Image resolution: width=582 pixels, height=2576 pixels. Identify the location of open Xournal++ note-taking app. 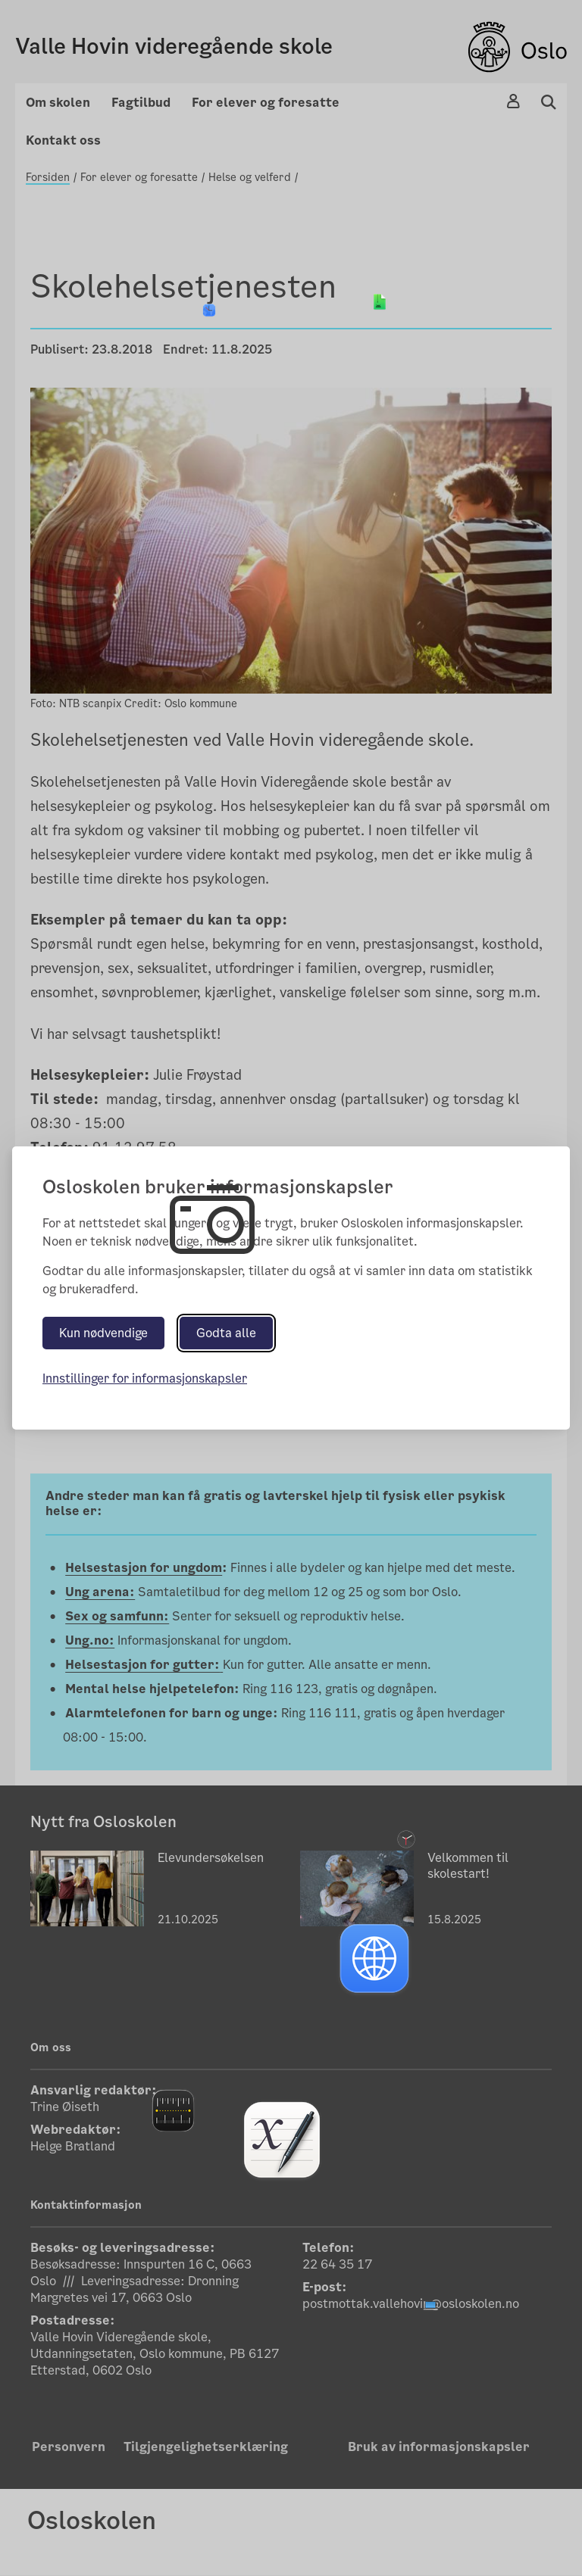
(282, 2140).